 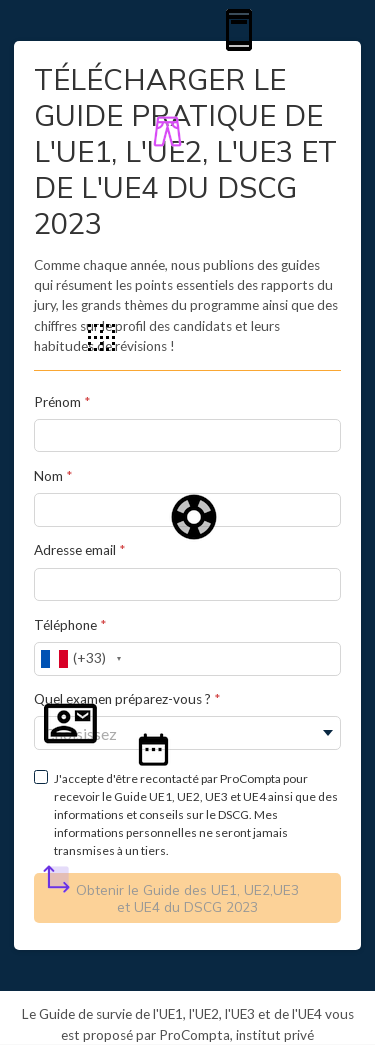 I want to click on view contact's email information, so click(x=70, y=723).